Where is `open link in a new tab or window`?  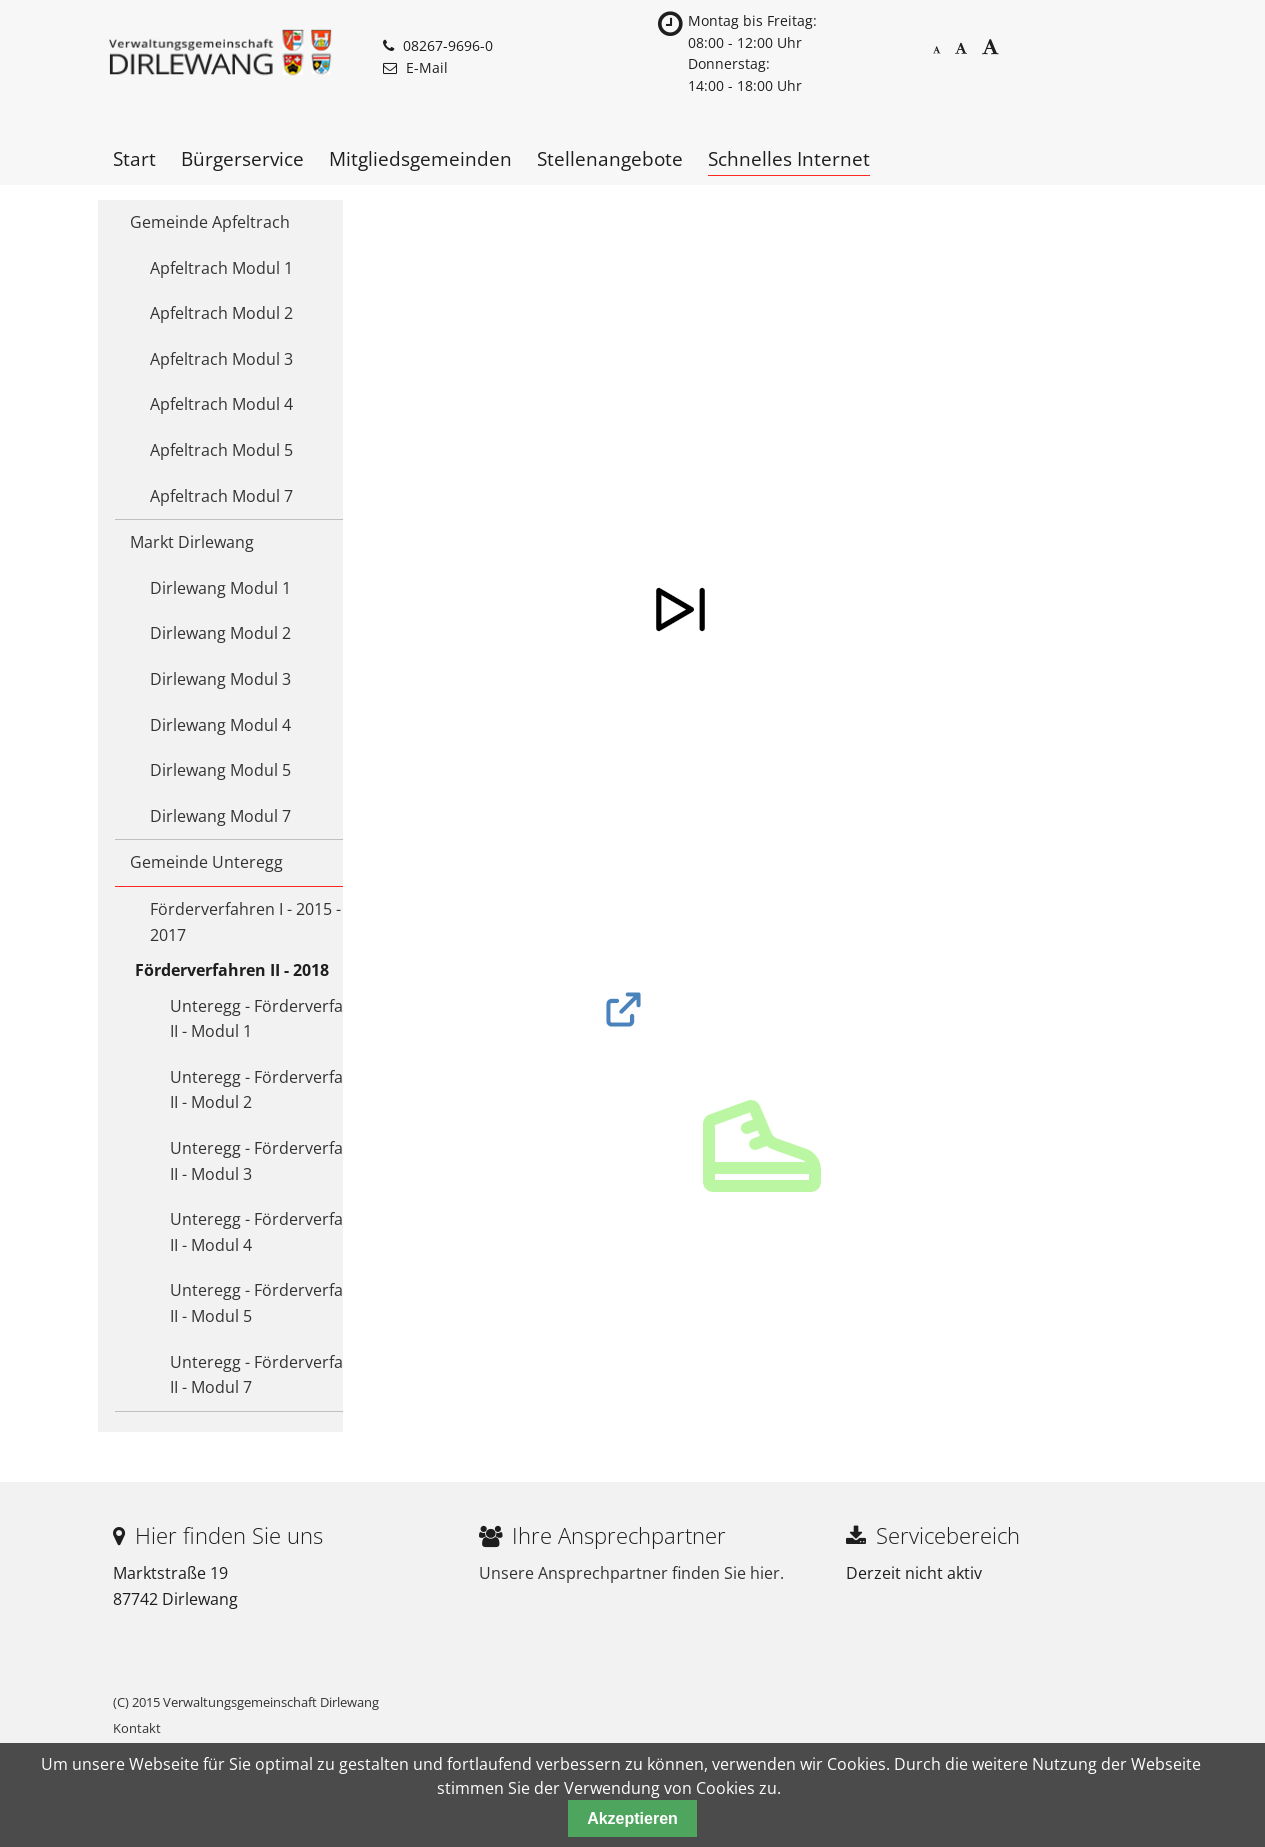 open link in a new tab or window is located at coordinates (623, 1009).